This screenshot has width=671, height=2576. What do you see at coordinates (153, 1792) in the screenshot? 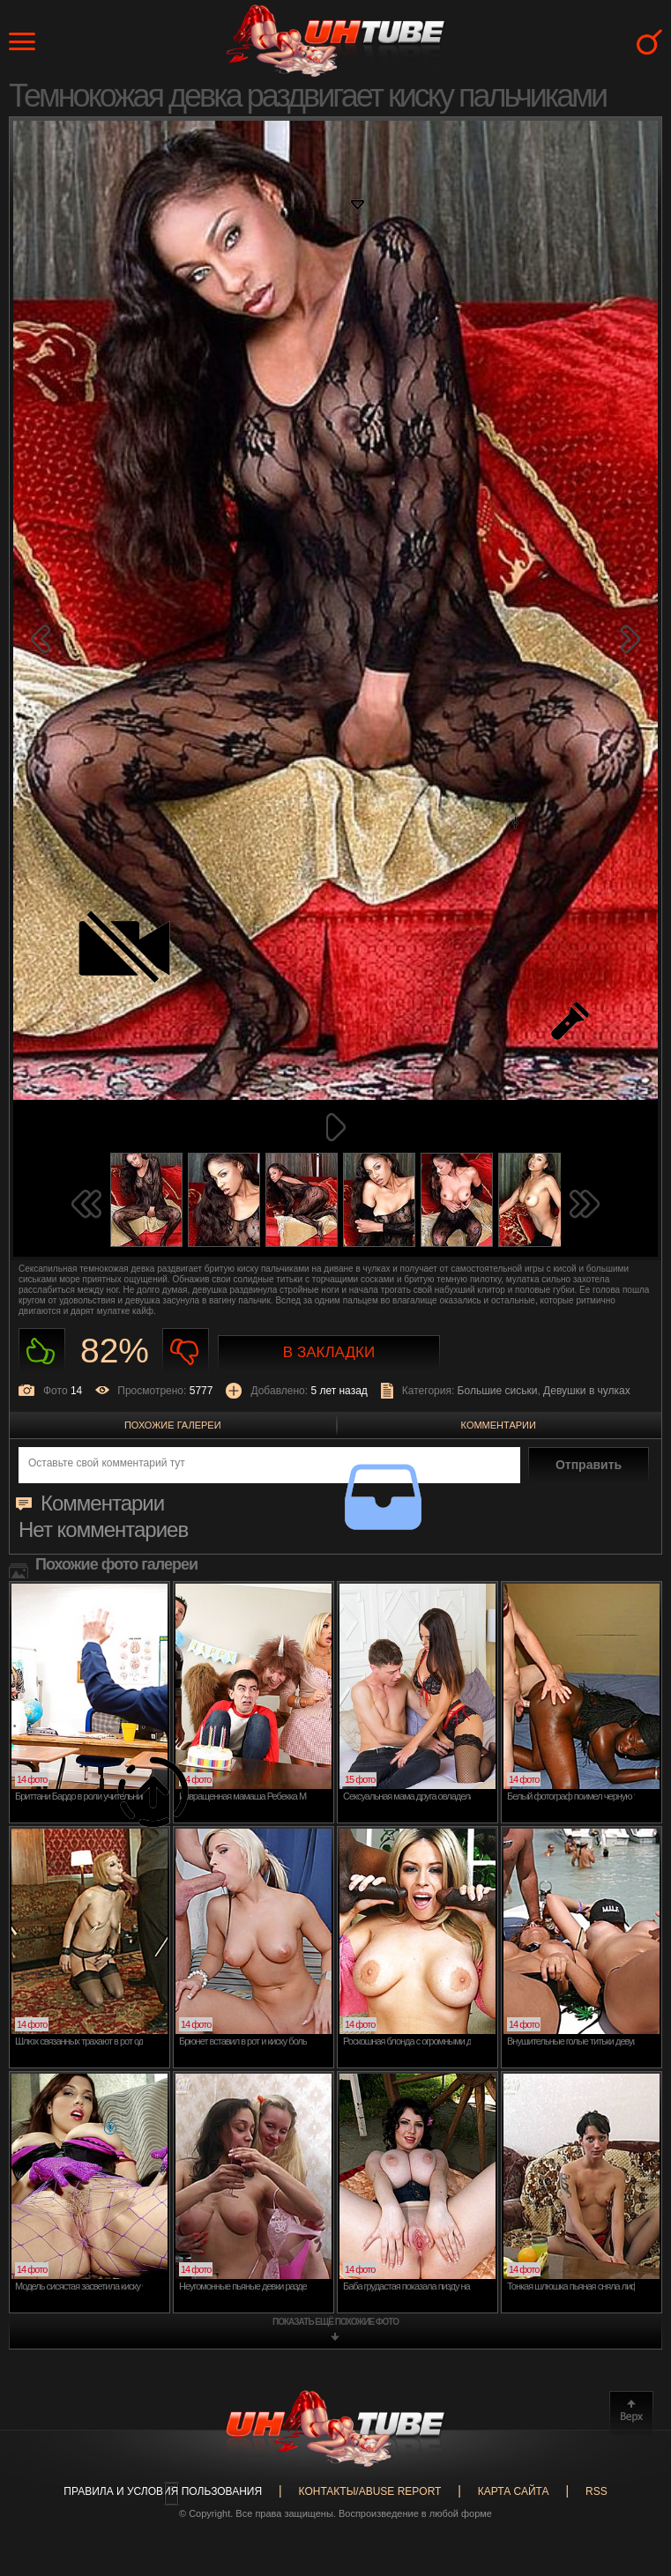
I see `upload in progress` at bounding box center [153, 1792].